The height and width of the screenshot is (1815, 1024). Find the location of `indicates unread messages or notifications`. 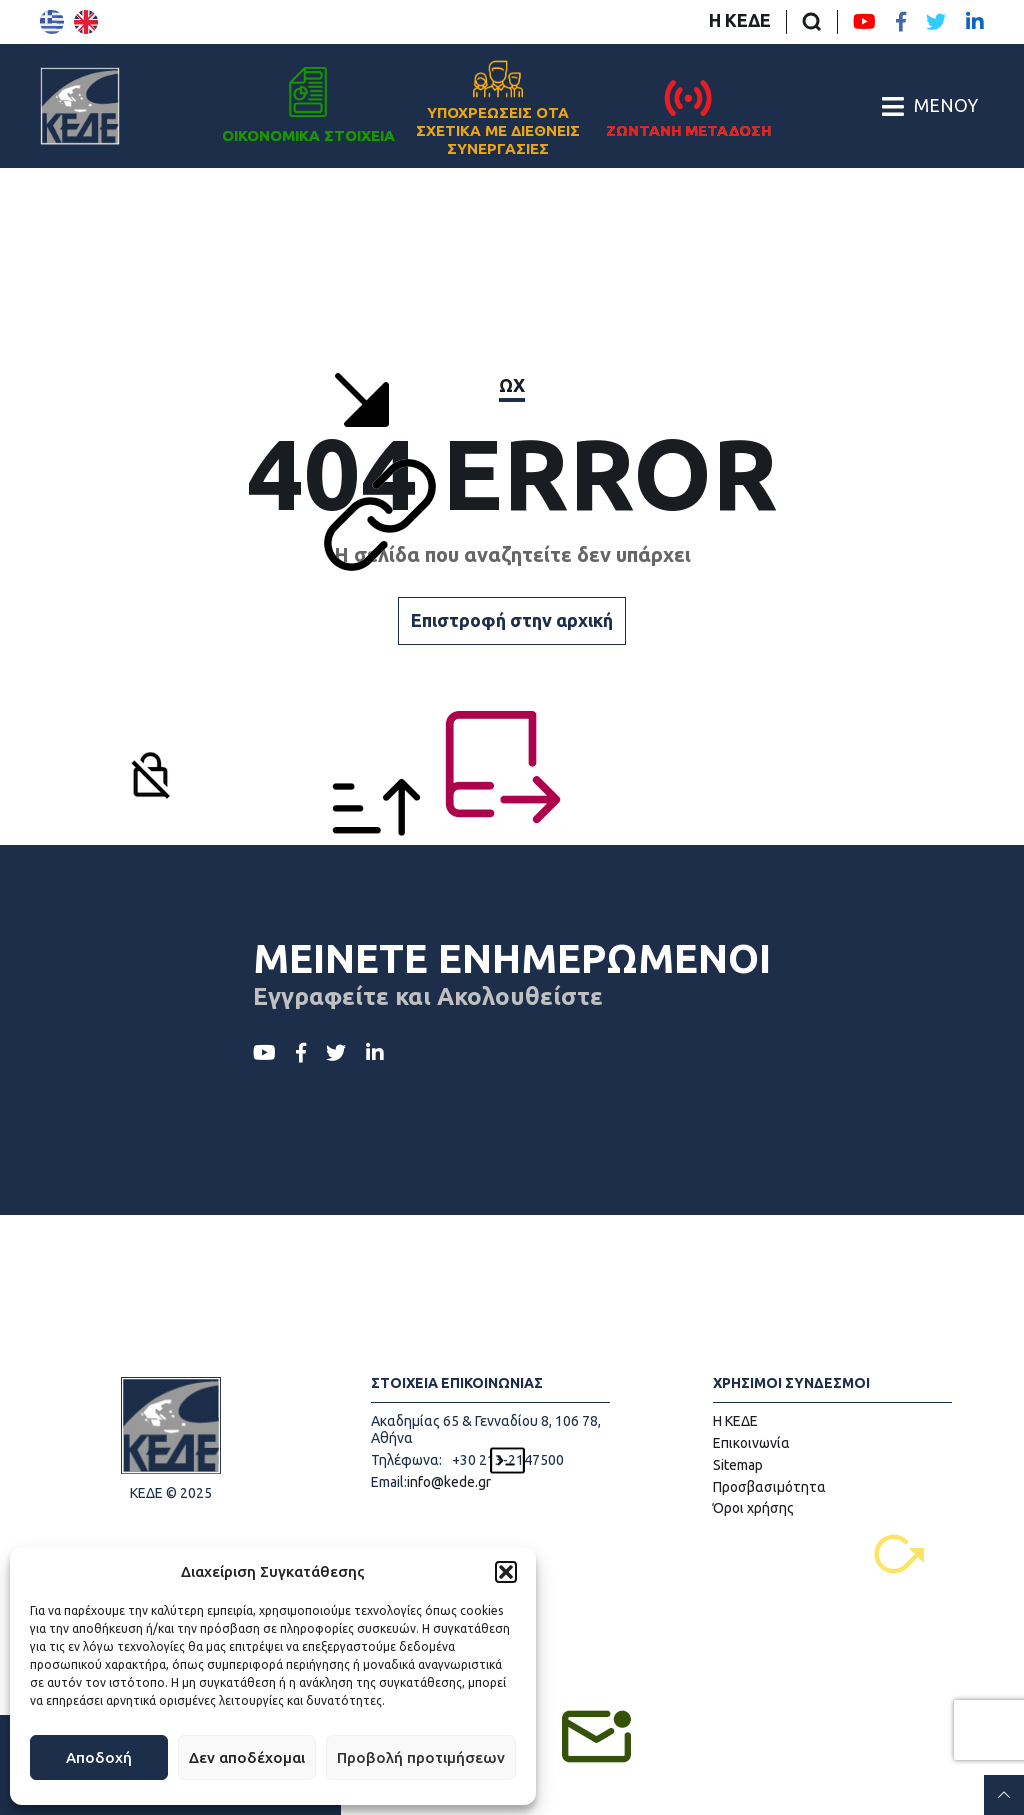

indicates unread messages or notifications is located at coordinates (596, 1736).